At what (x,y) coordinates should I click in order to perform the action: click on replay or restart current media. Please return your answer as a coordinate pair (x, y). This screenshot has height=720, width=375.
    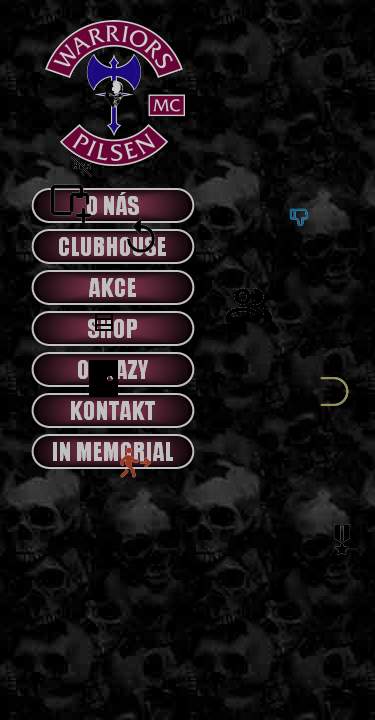
    Looking at the image, I should click on (141, 237).